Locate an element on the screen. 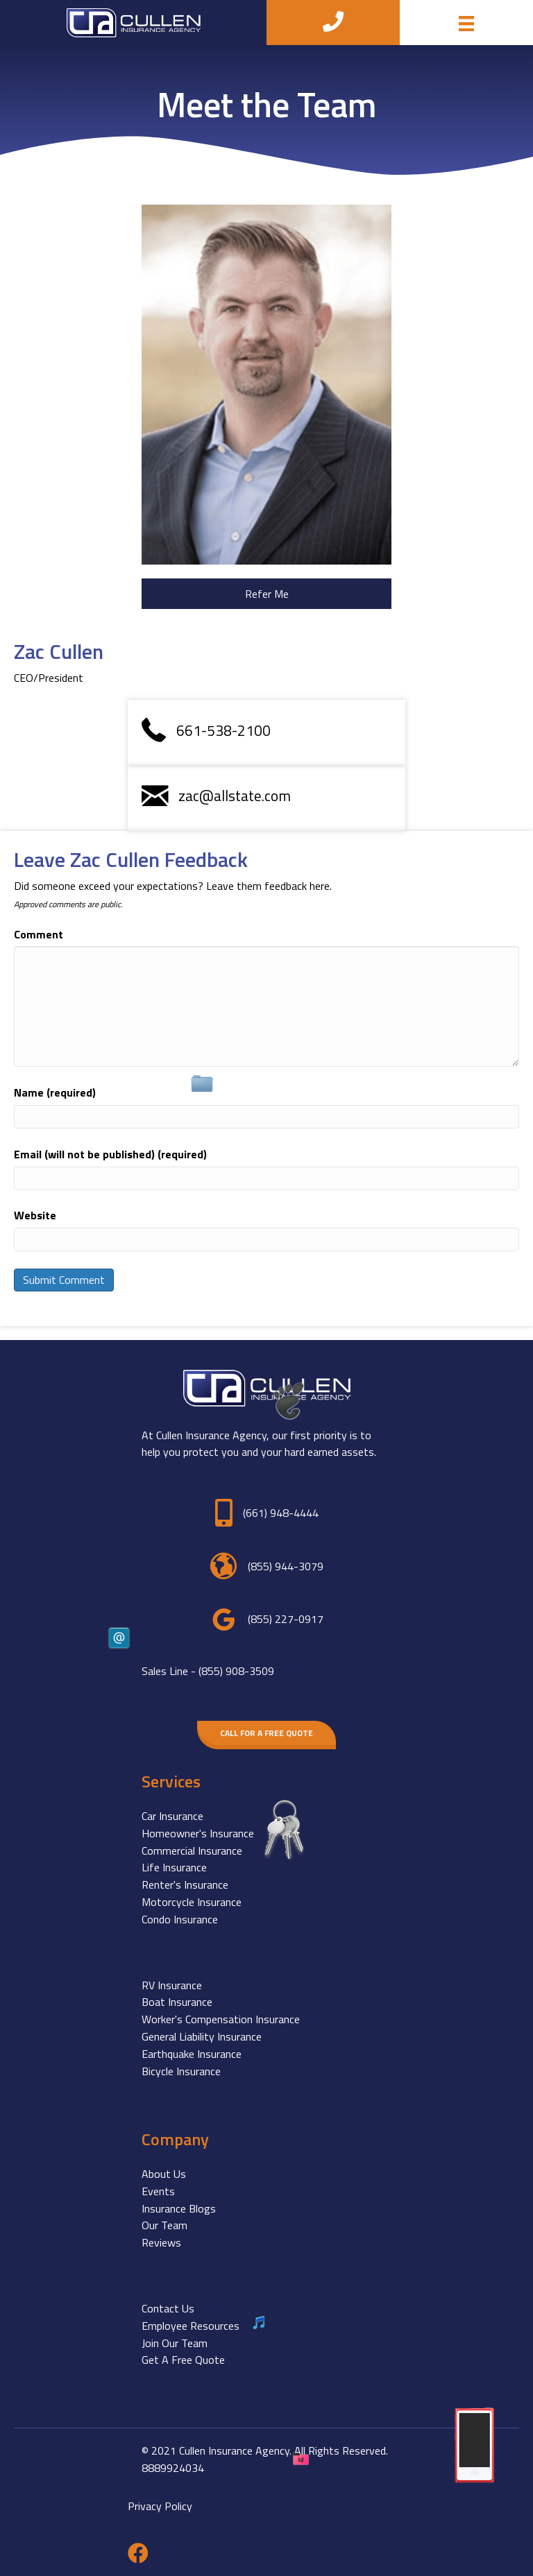  access notes or text annotations in the organizer is located at coordinates (202, 1084).